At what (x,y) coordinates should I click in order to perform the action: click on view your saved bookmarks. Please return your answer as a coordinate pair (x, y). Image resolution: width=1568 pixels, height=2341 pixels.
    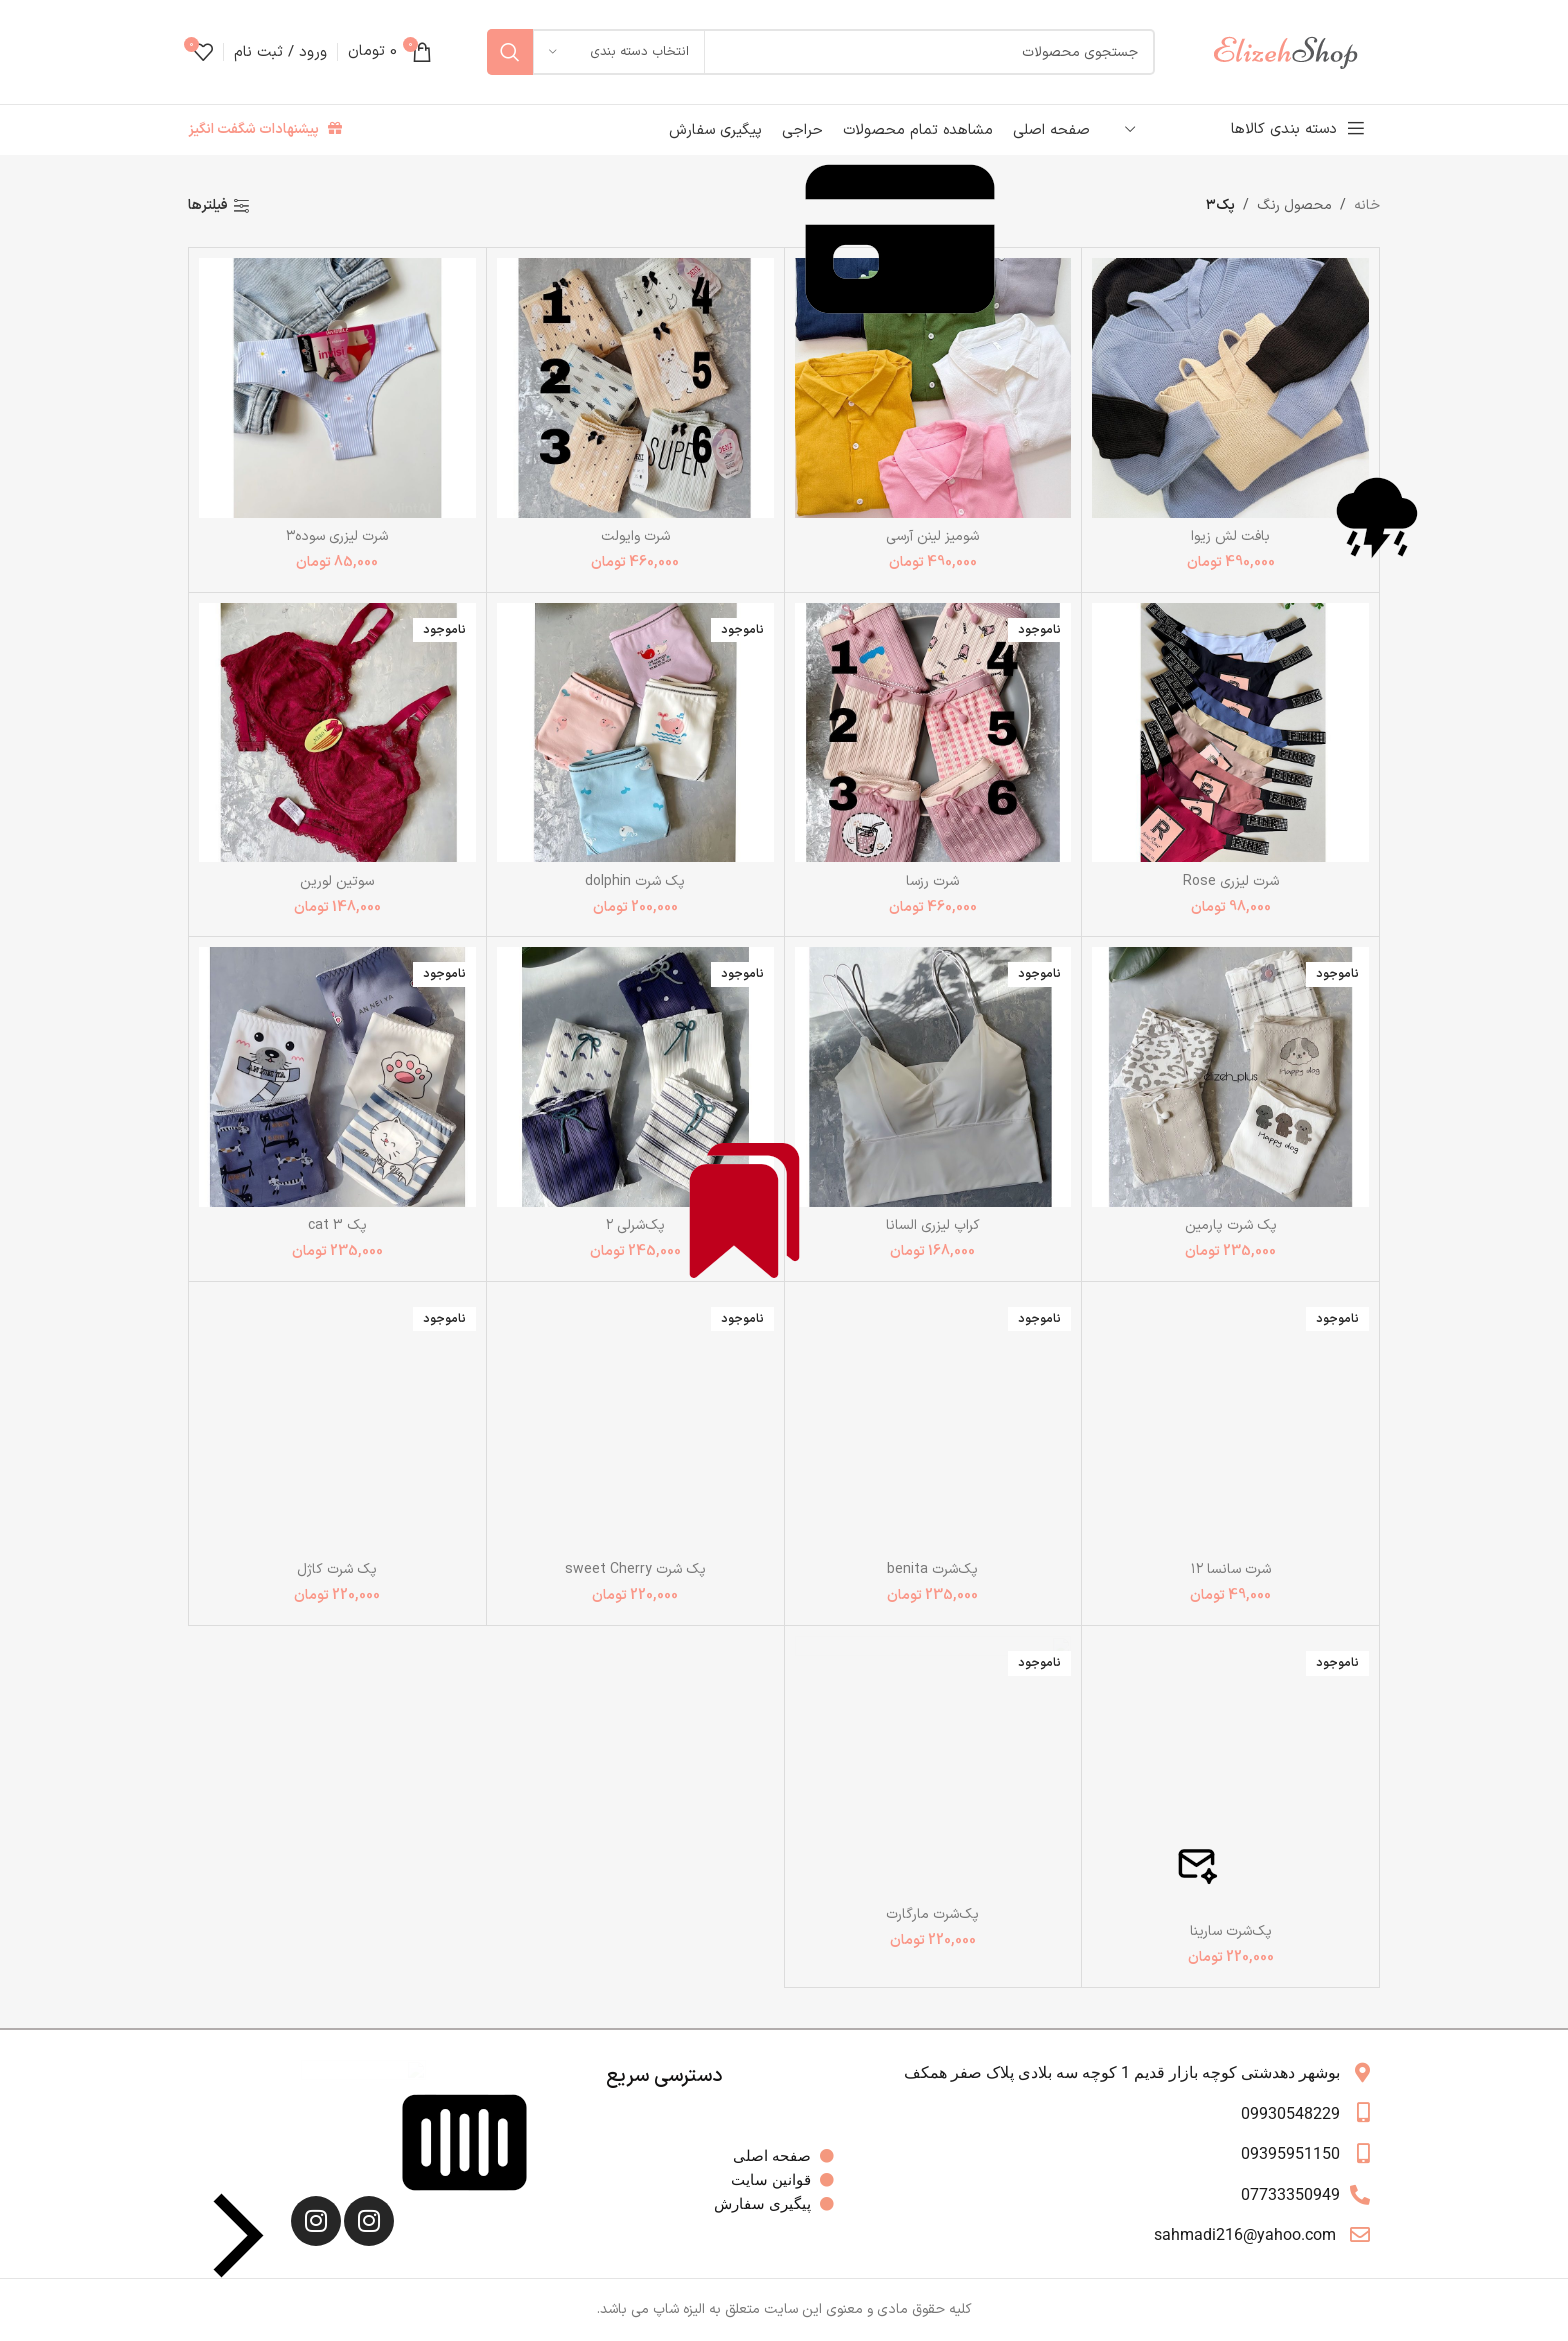
    Looking at the image, I should click on (744, 1210).